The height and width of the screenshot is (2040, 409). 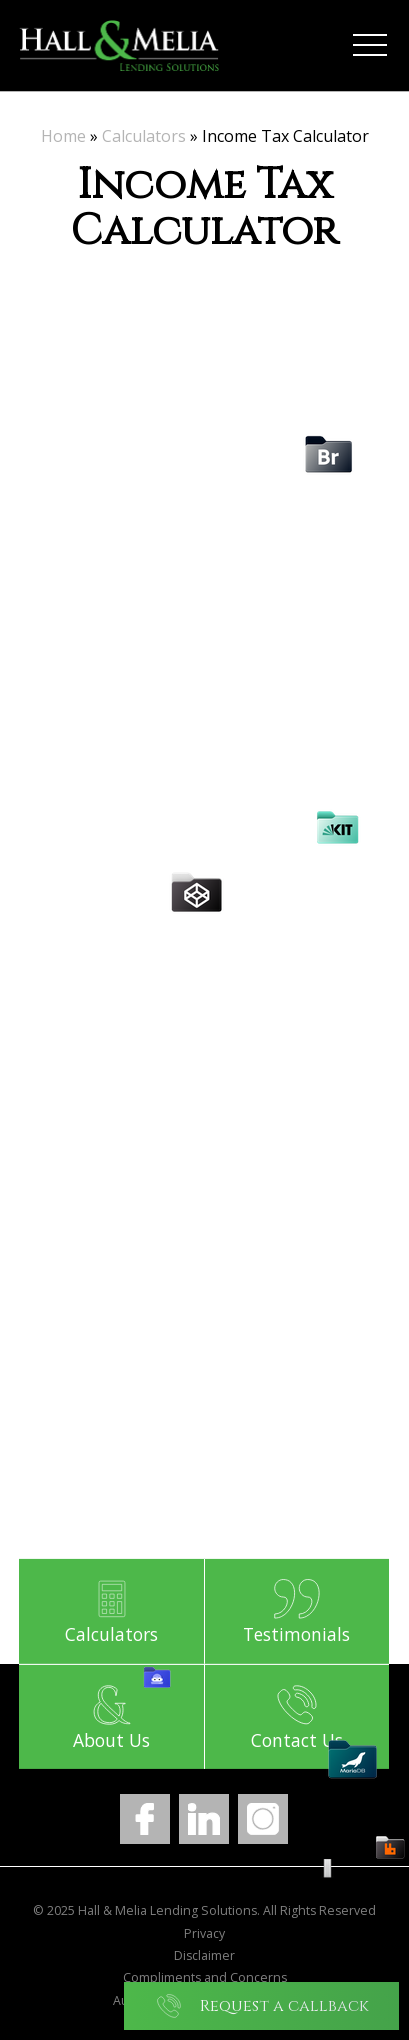 I want to click on folder containing Adobe Bridge files, so click(x=328, y=455).